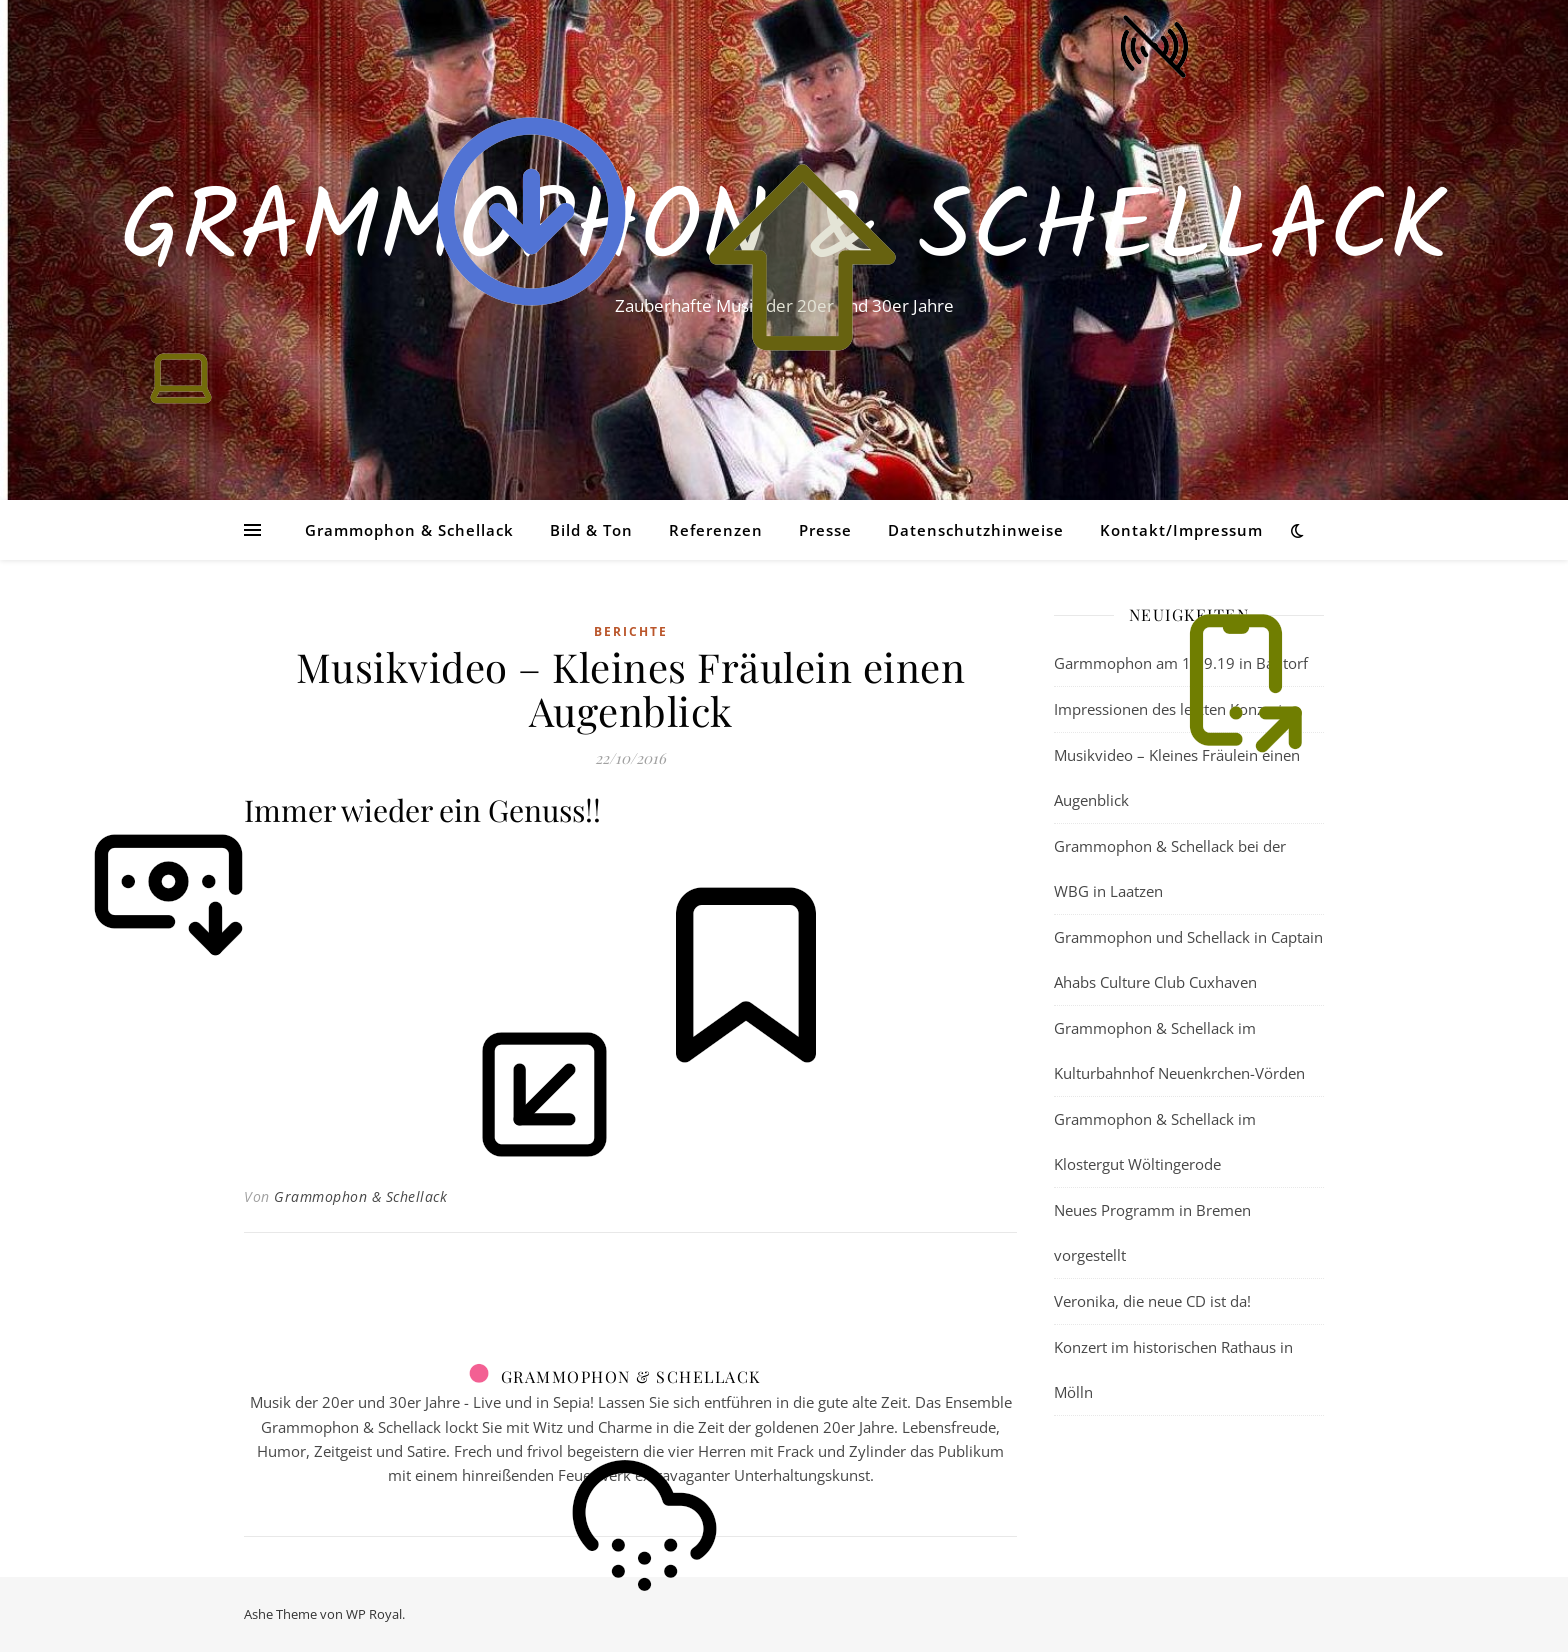 Image resolution: width=1568 pixels, height=1652 pixels. I want to click on save this item for later, so click(746, 975).